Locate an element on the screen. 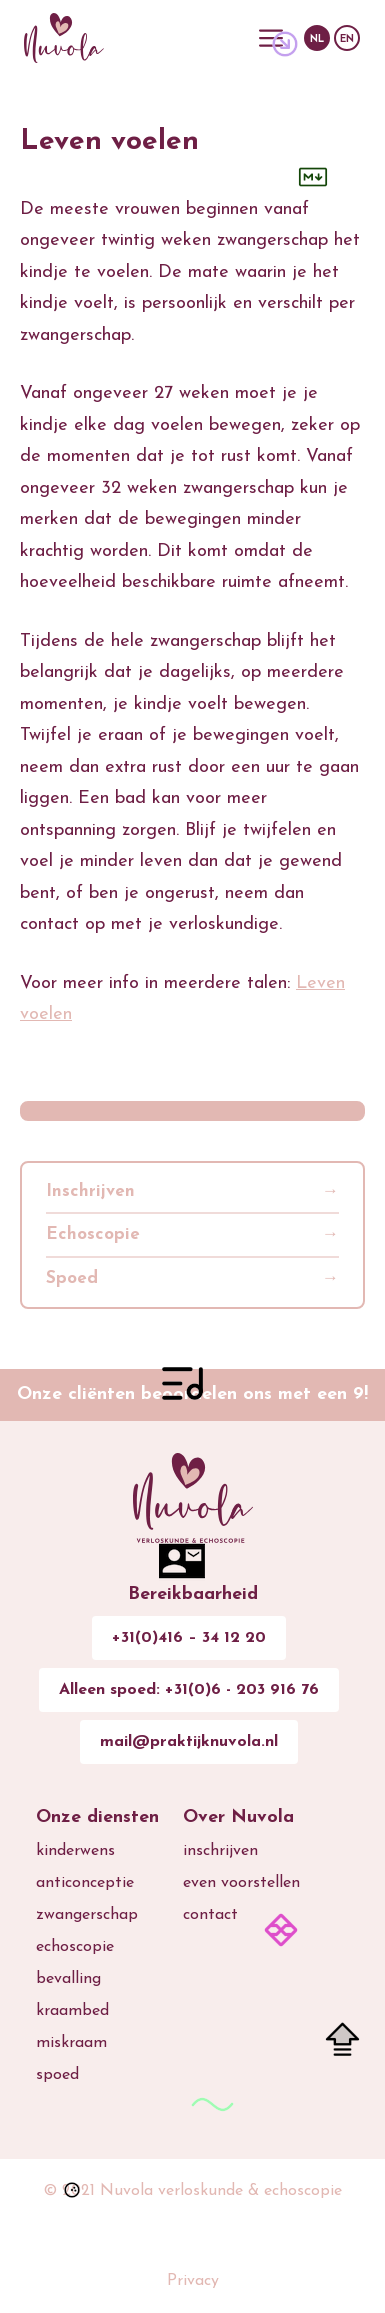  view music playlist is located at coordinates (182, 1383).